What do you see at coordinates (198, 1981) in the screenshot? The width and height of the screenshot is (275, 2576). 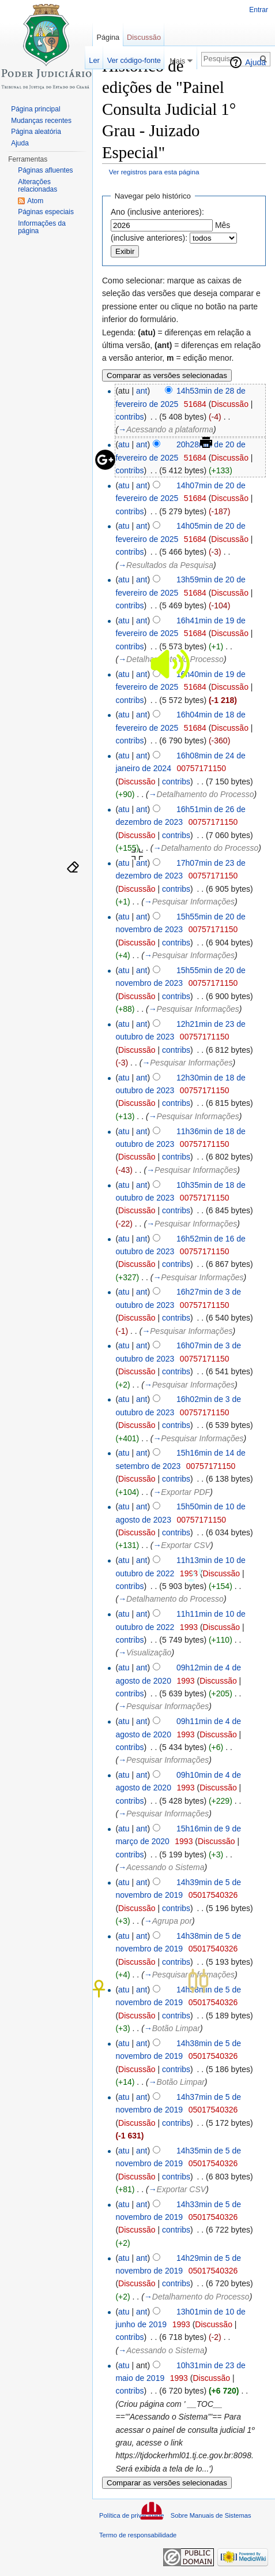 I see `distribute objects evenly with equal horizontal spacing` at bounding box center [198, 1981].